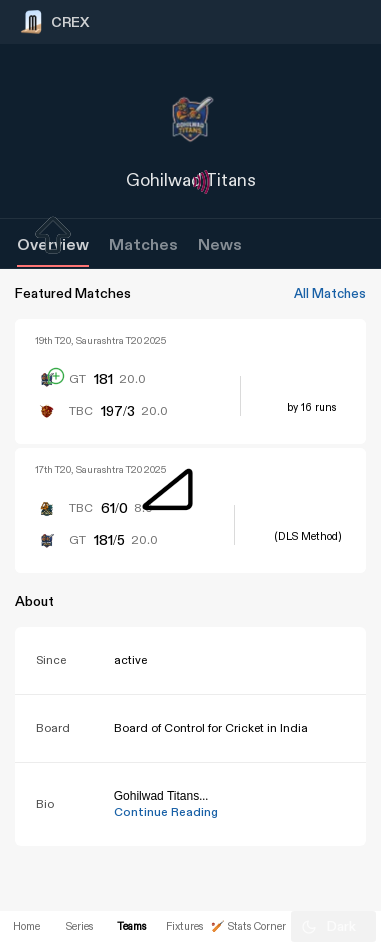 This screenshot has height=942, width=381. Describe the element at coordinates (53, 236) in the screenshot. I see `upvote or like content` at that location.